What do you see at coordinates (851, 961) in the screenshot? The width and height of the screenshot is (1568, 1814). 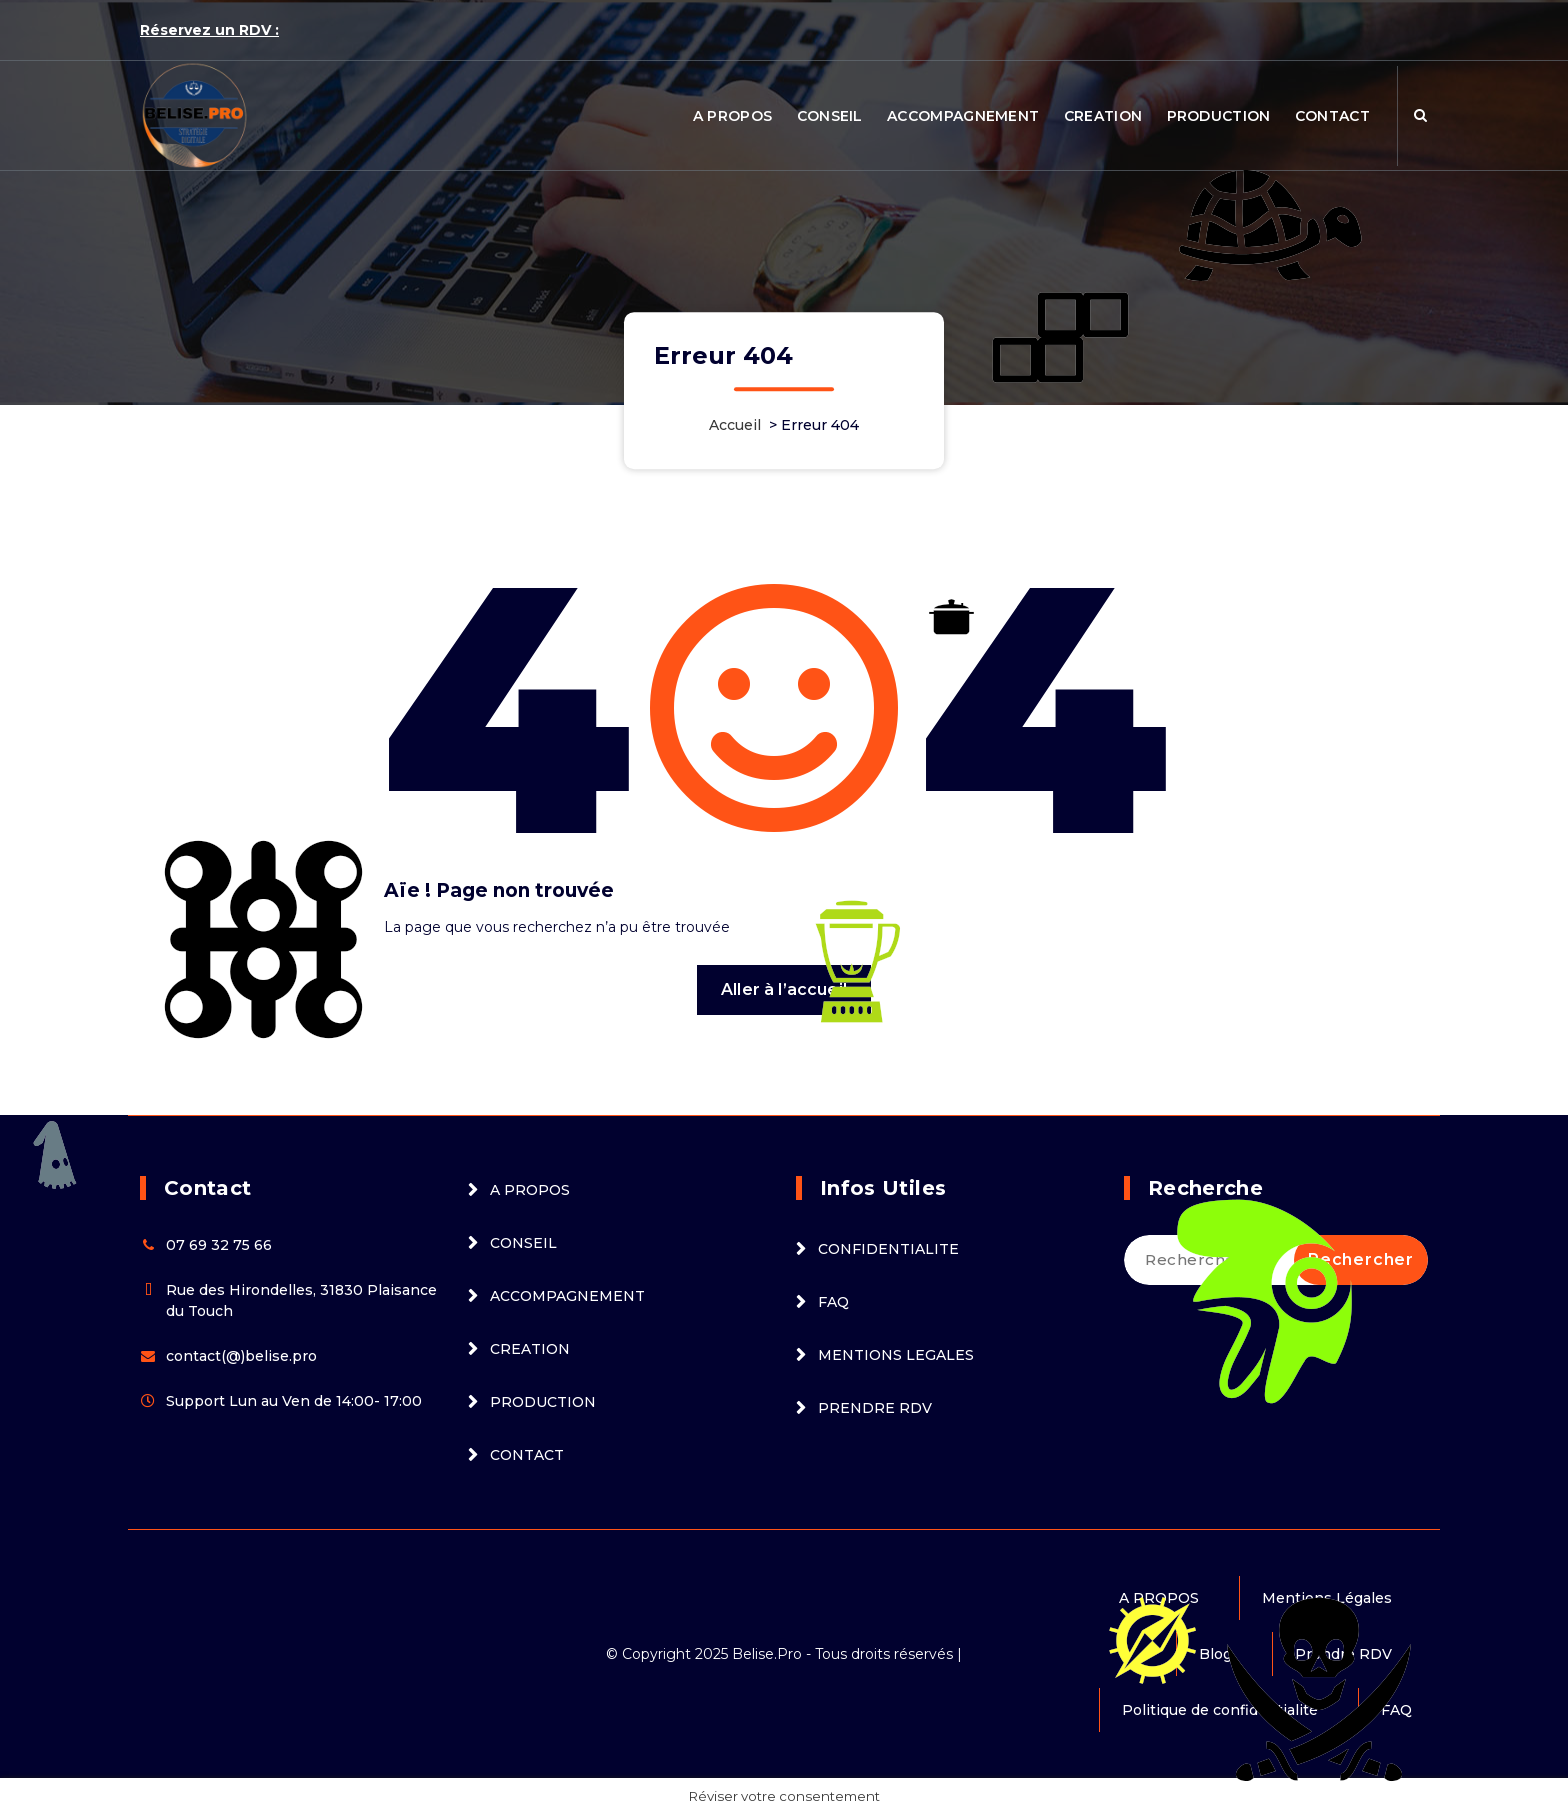 I see `access blending or mixing tools` at bounding box center [851, 961].